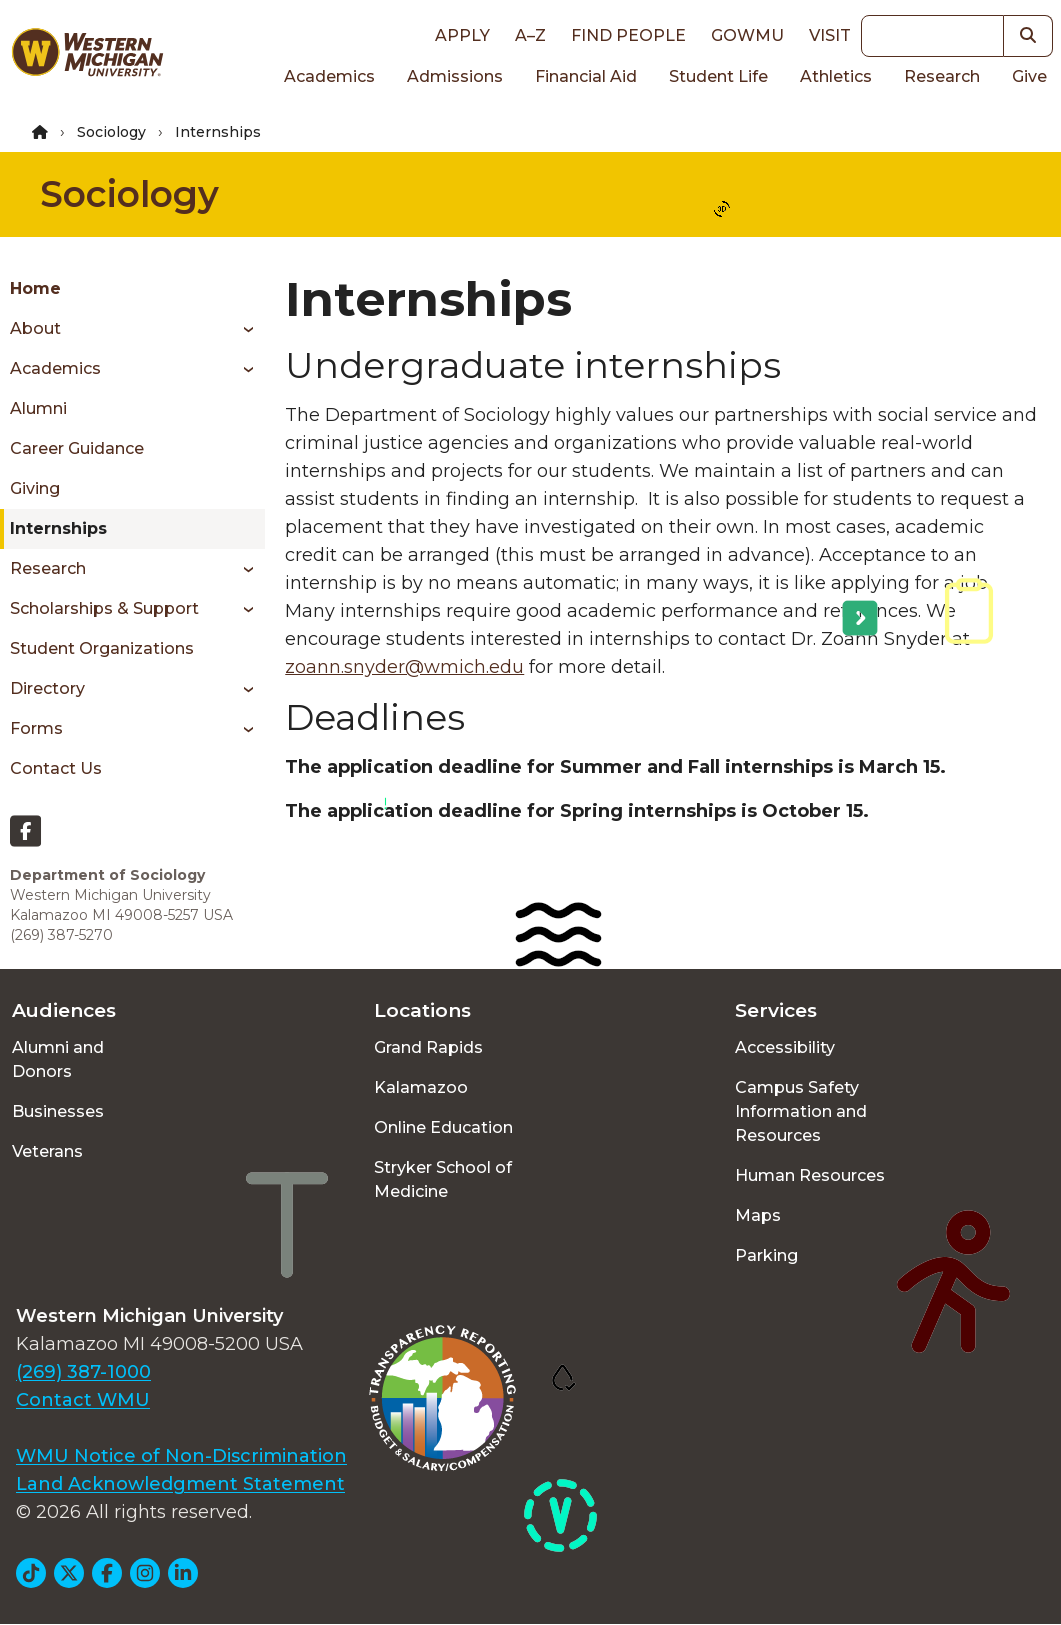 Image resolution: width=1061 pixels, height=1625 pixels. What do you see at coordinates (560, 1515) in the screenshot?
I see `indicates a pending or in-progress verification status` at bounding box center [560, 1515].